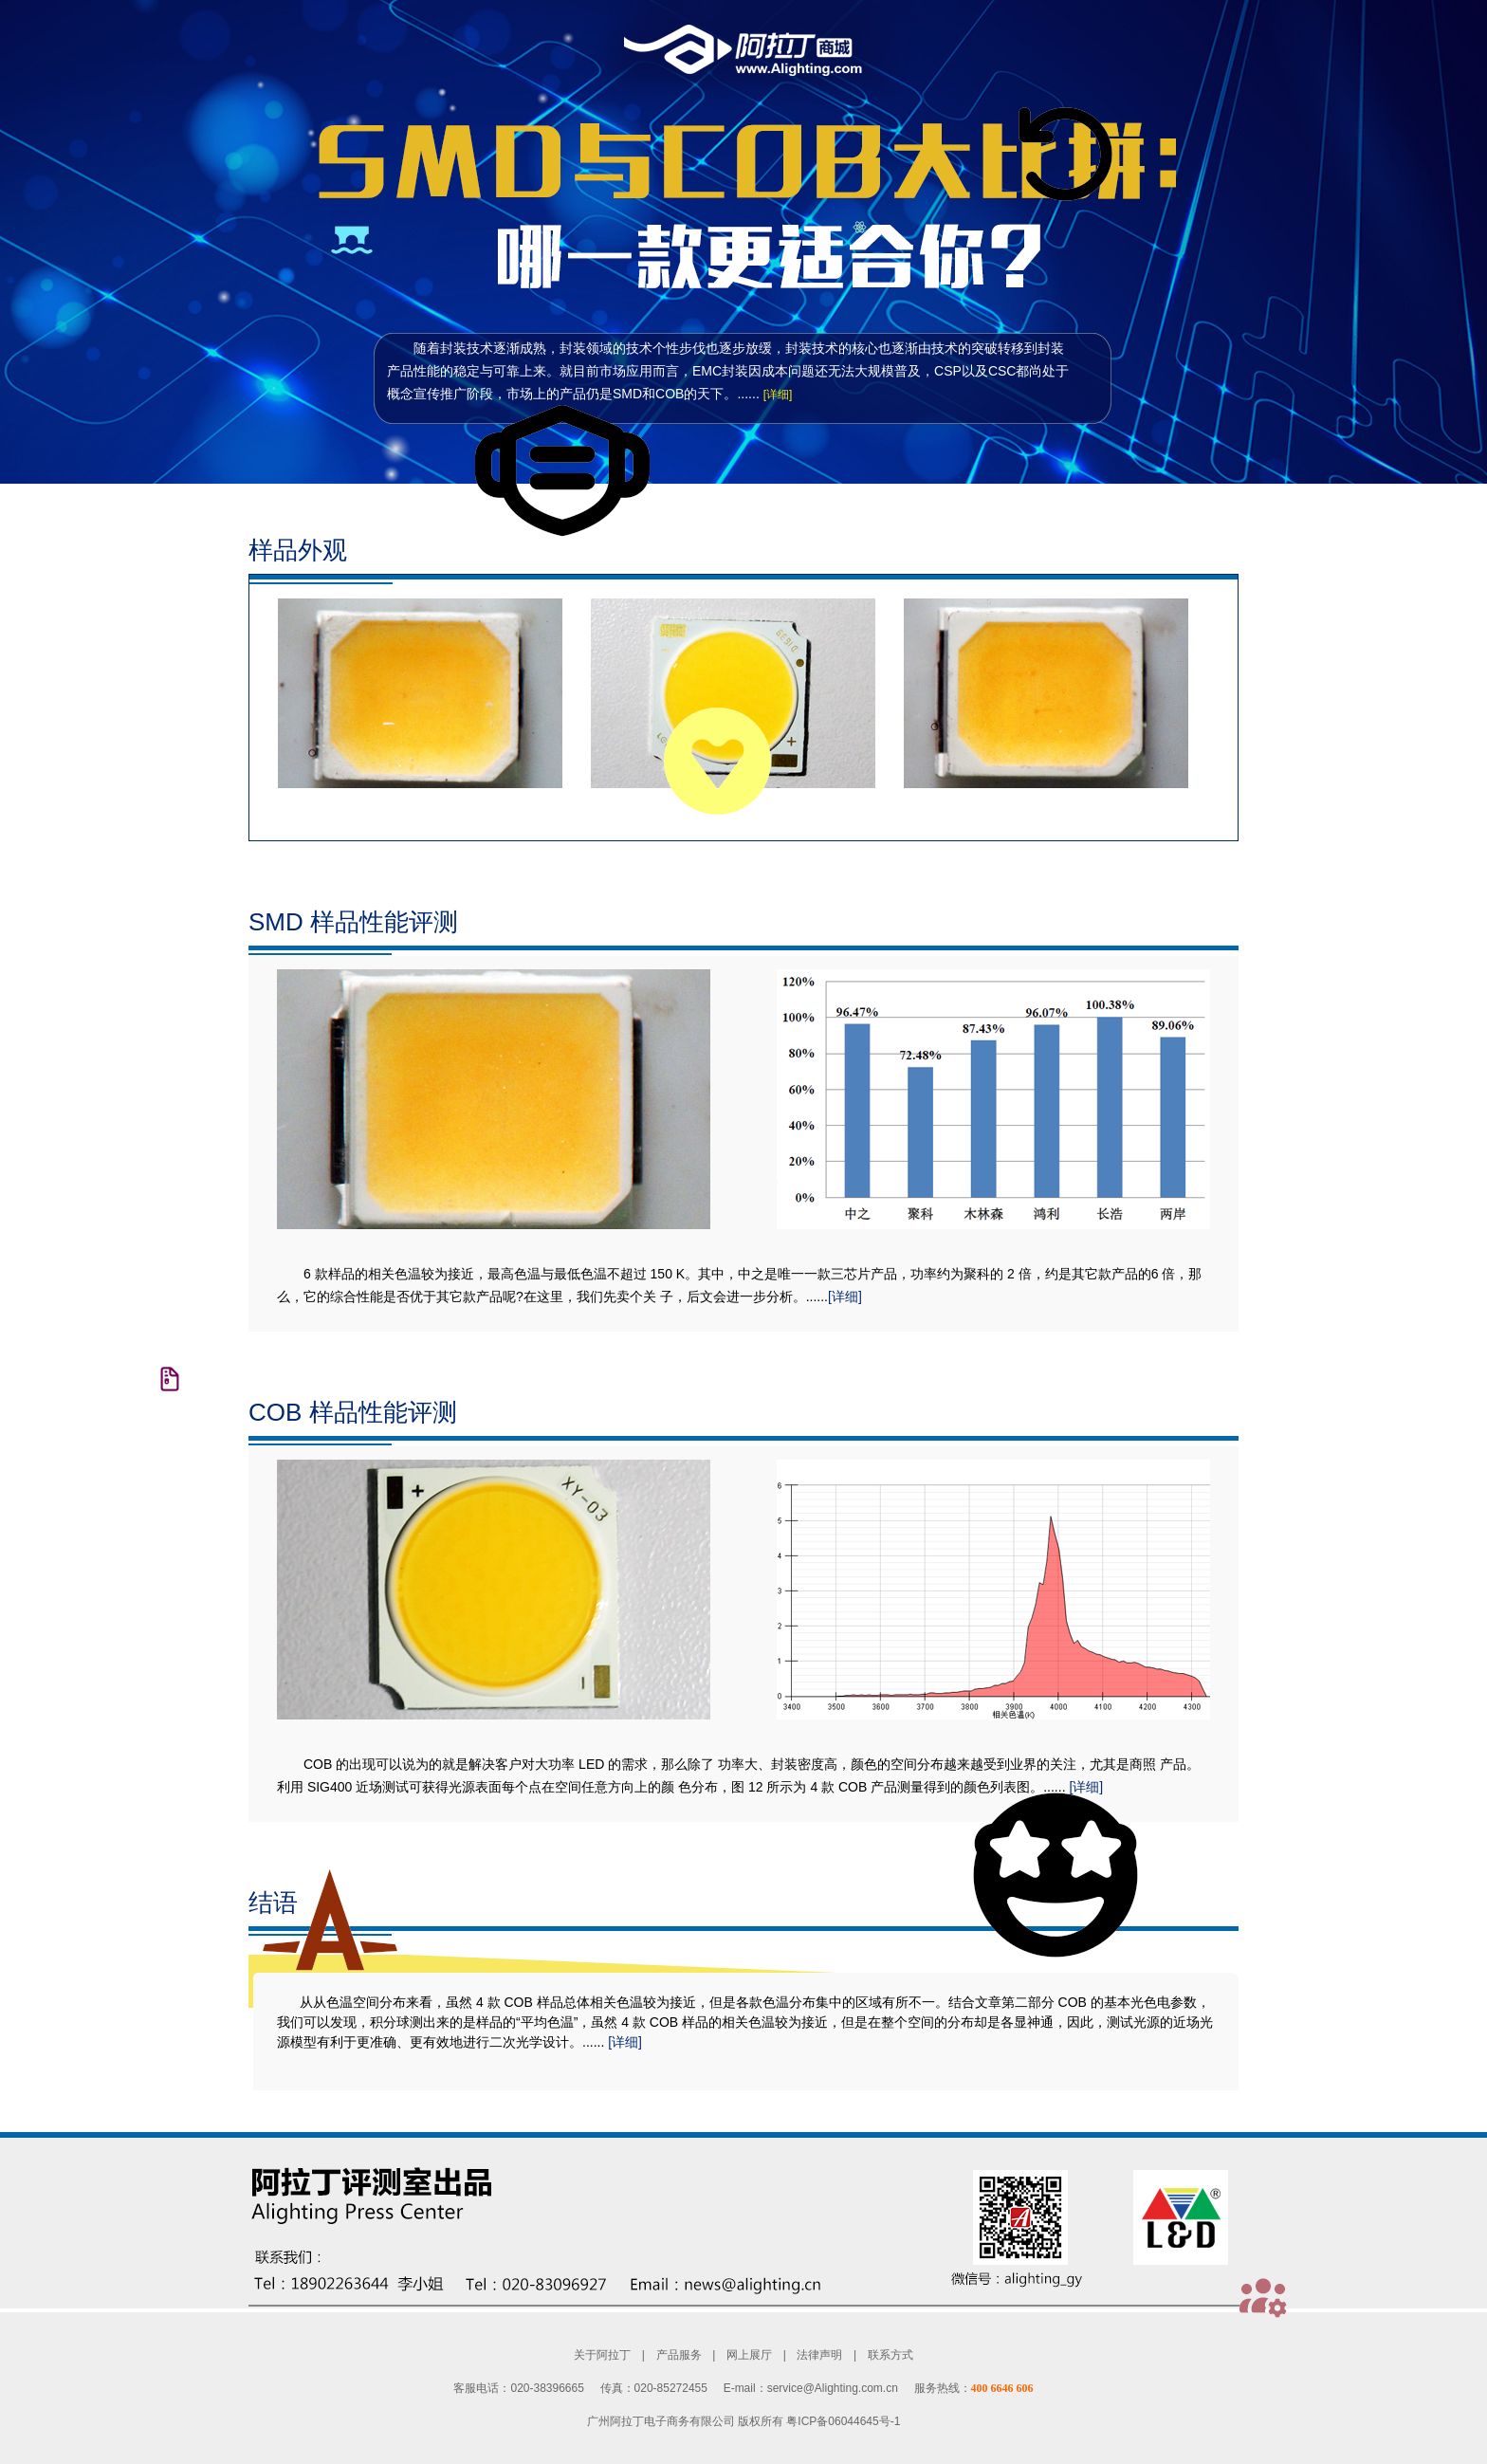 The image size is (1487, 2464). Describe the element at coordinates (352, 239) in the screenshot. I see `indicates a bridge or water crossing location` at that location.